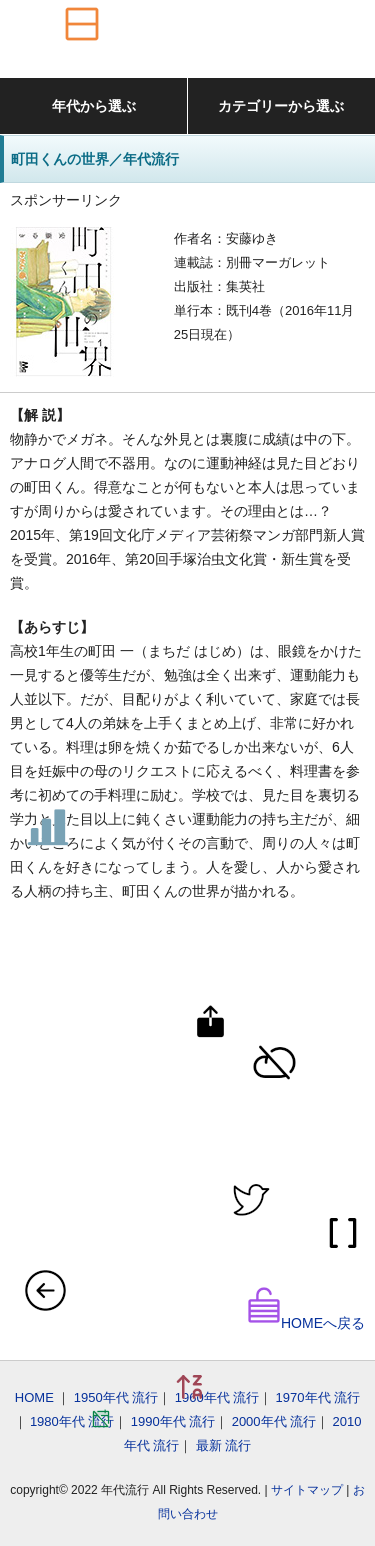  What do you see at coordinates (190, 1387) in the screenshot?
I see `sort items in reverse alphabetical order (Z to A)` at bounding box center [190, 1387].